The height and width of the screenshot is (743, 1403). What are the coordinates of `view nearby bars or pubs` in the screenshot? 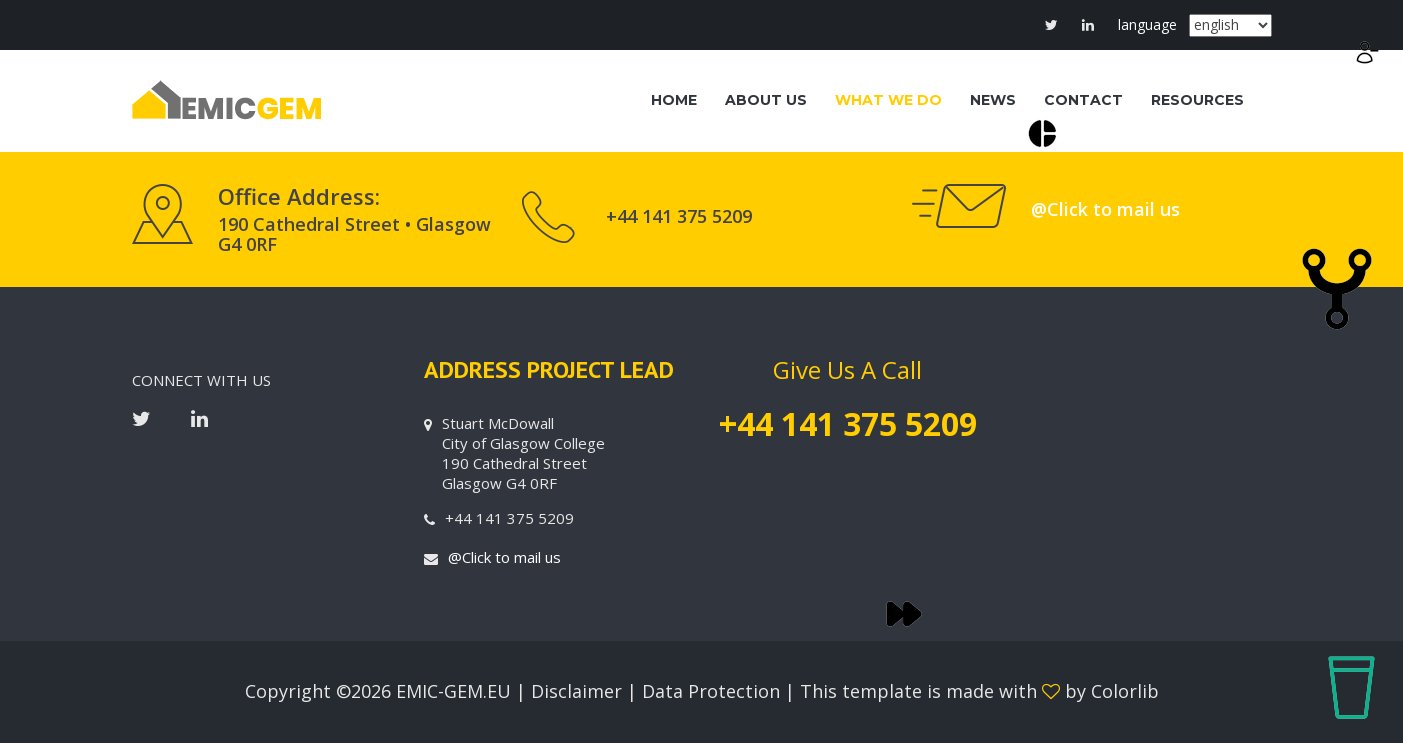 It's located at (1351, 686).